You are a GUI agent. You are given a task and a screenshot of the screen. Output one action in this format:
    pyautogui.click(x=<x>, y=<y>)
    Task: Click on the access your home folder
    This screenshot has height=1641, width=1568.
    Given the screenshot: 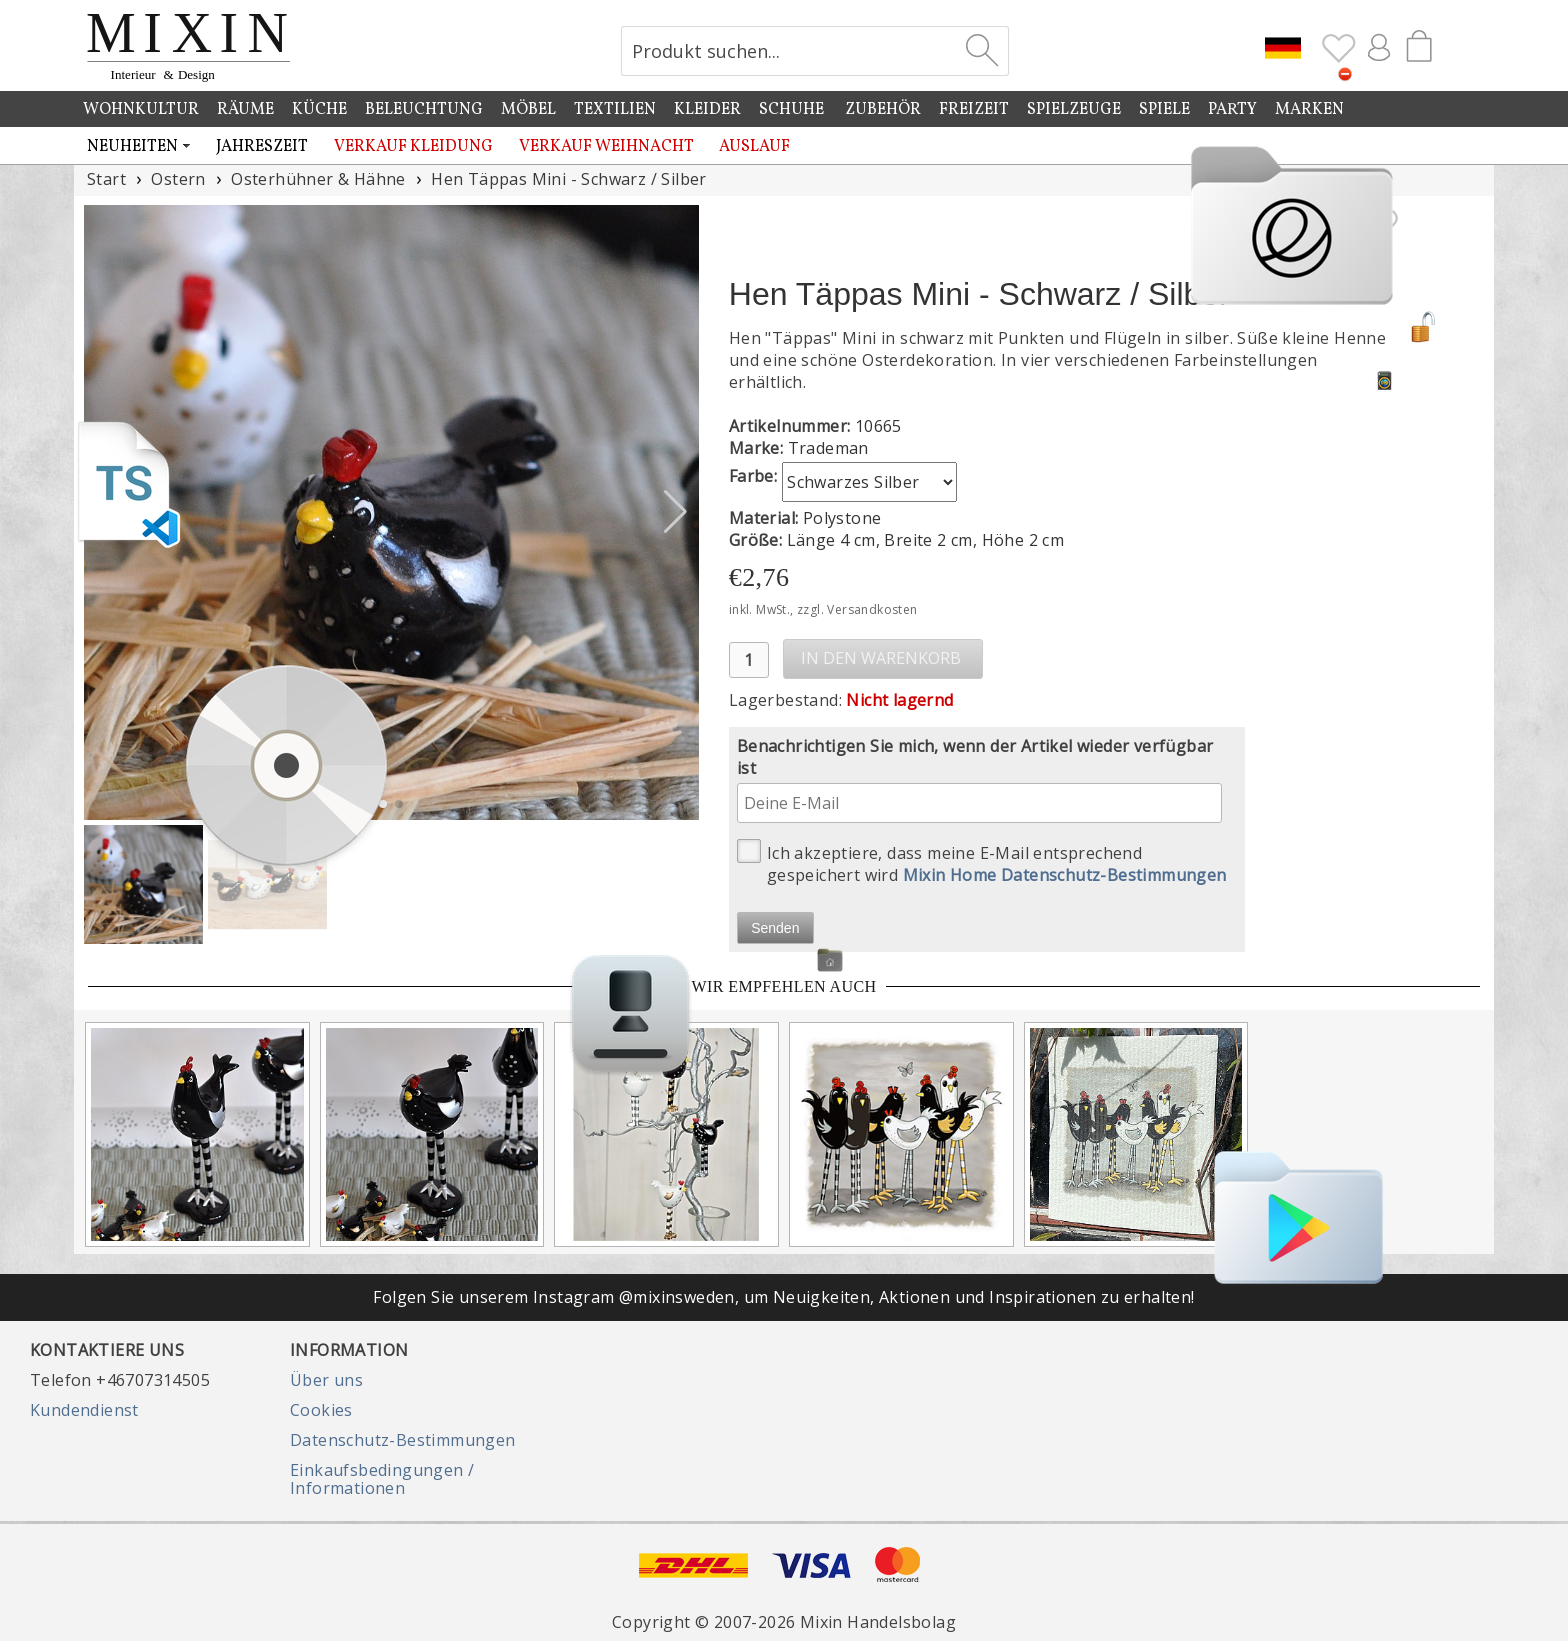 What is the action you would take?
    pyautogui.click(x=830, y=960)
    